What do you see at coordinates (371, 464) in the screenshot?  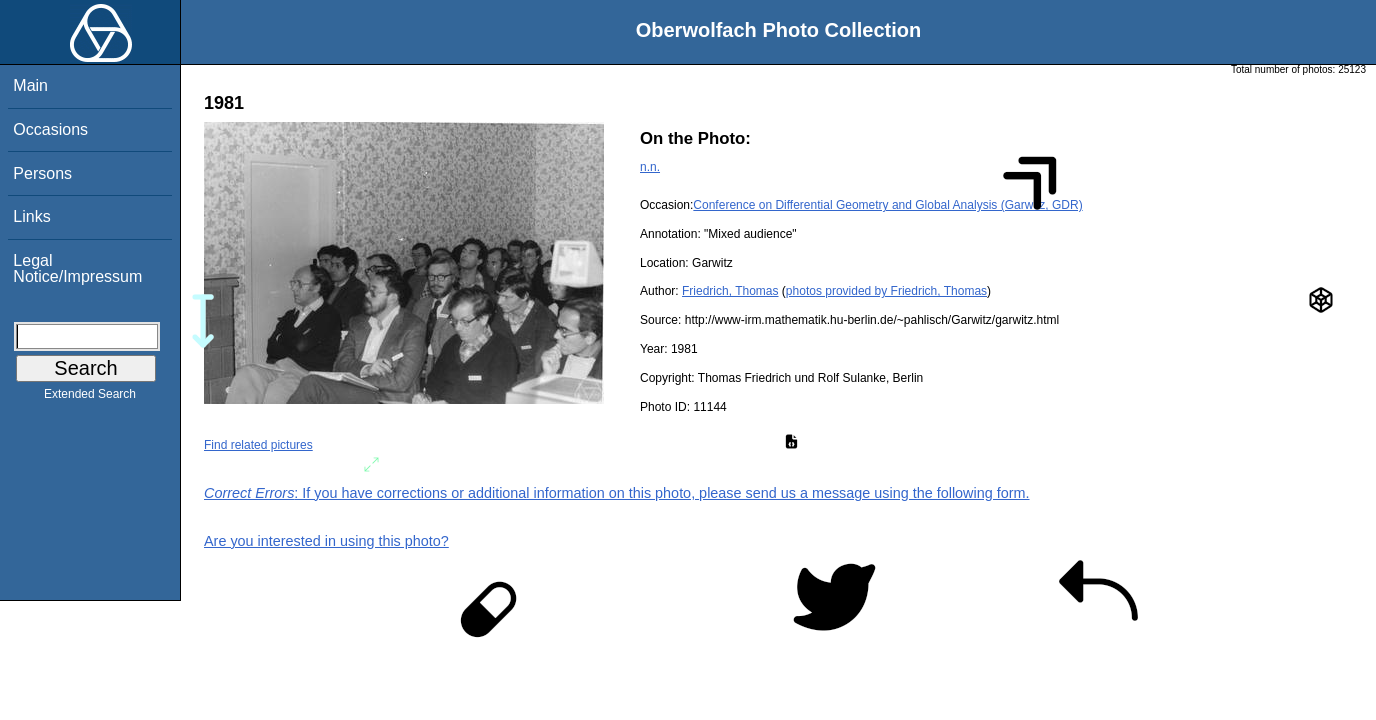 I see `expand to fullscreen mode` at bounding box center [371, 464].